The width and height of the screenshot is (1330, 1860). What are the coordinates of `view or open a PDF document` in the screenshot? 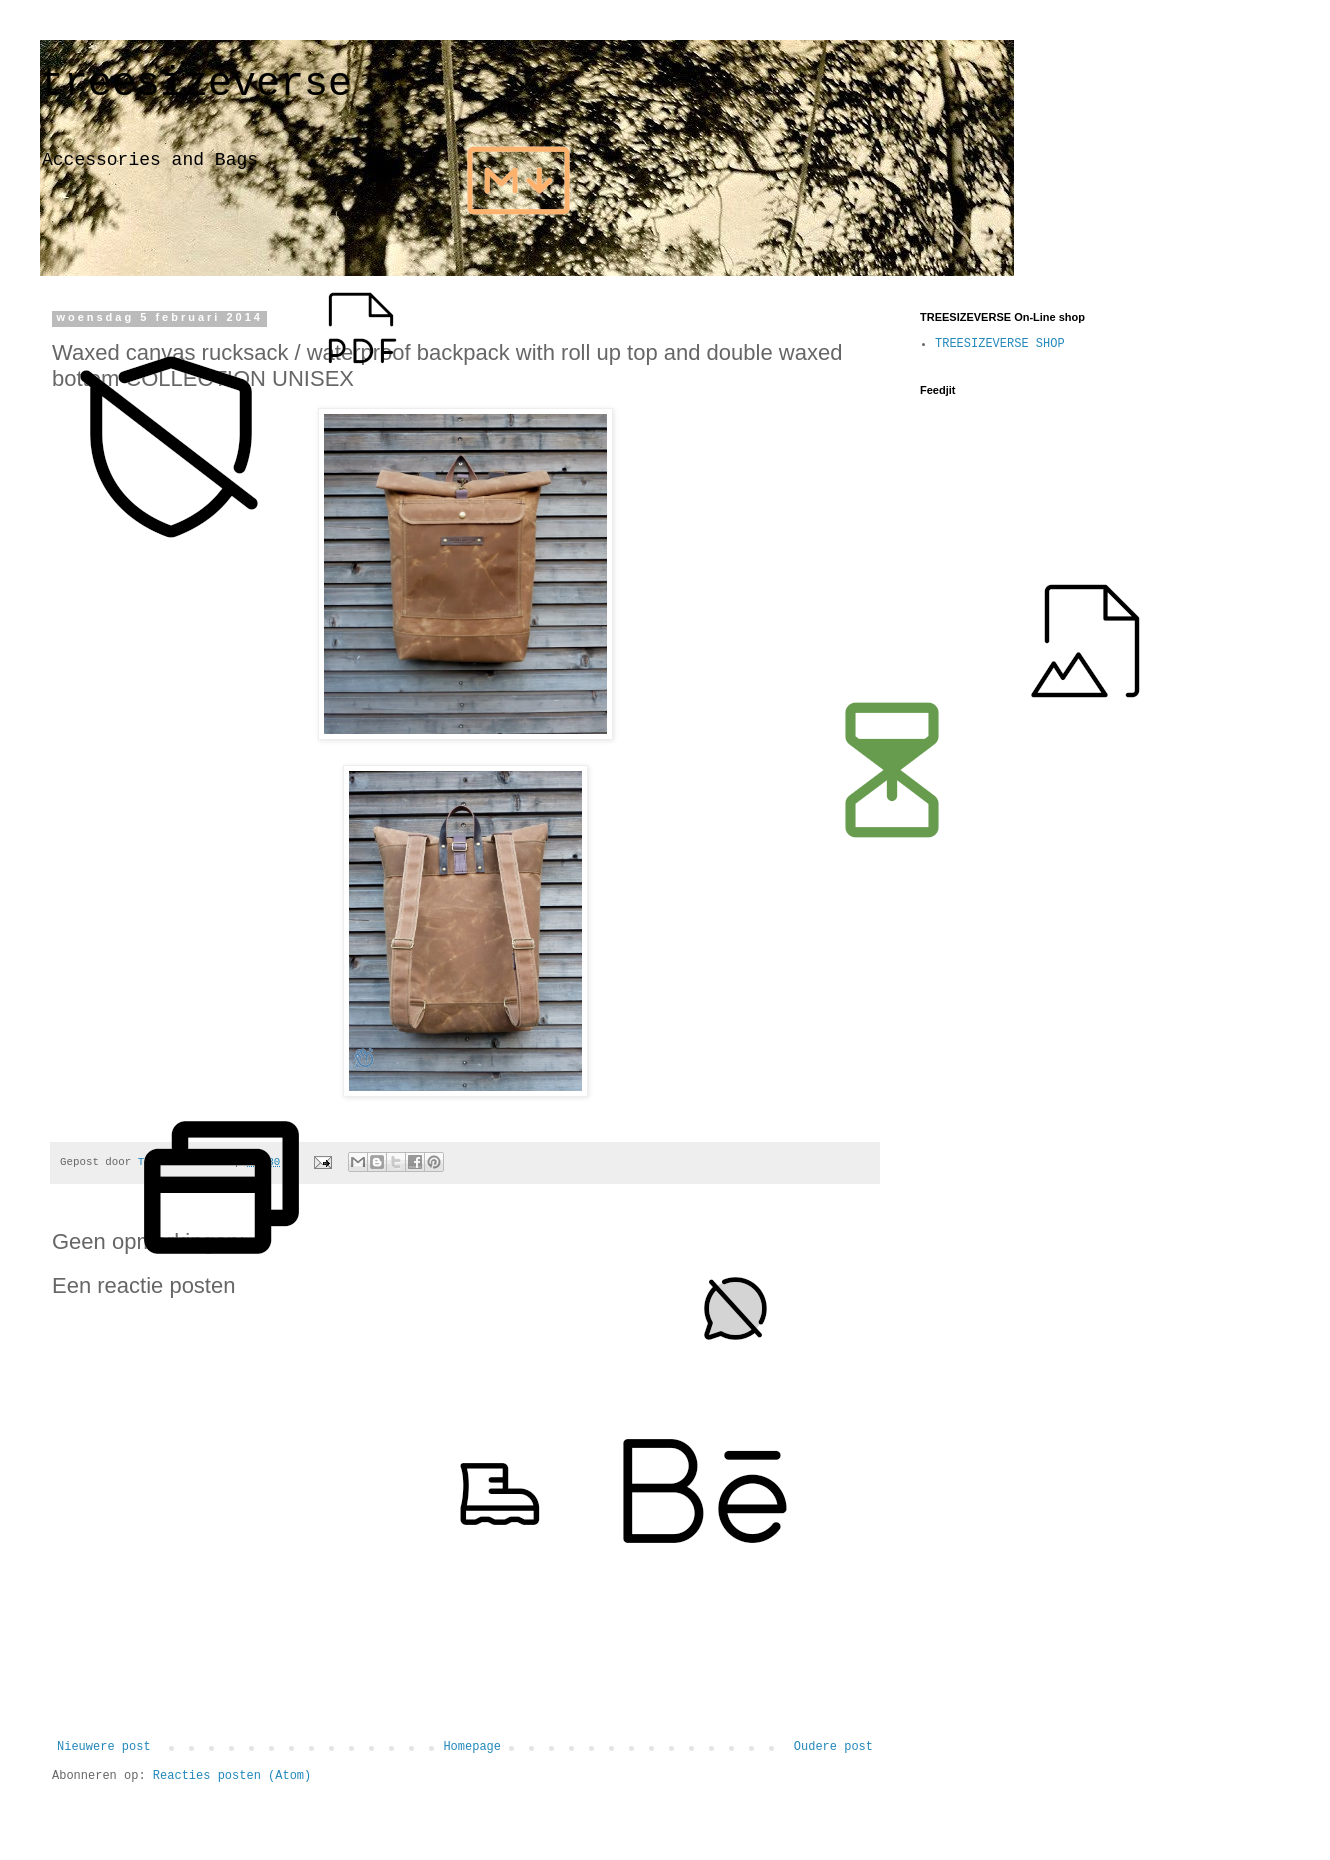 It's located at (361, 331).